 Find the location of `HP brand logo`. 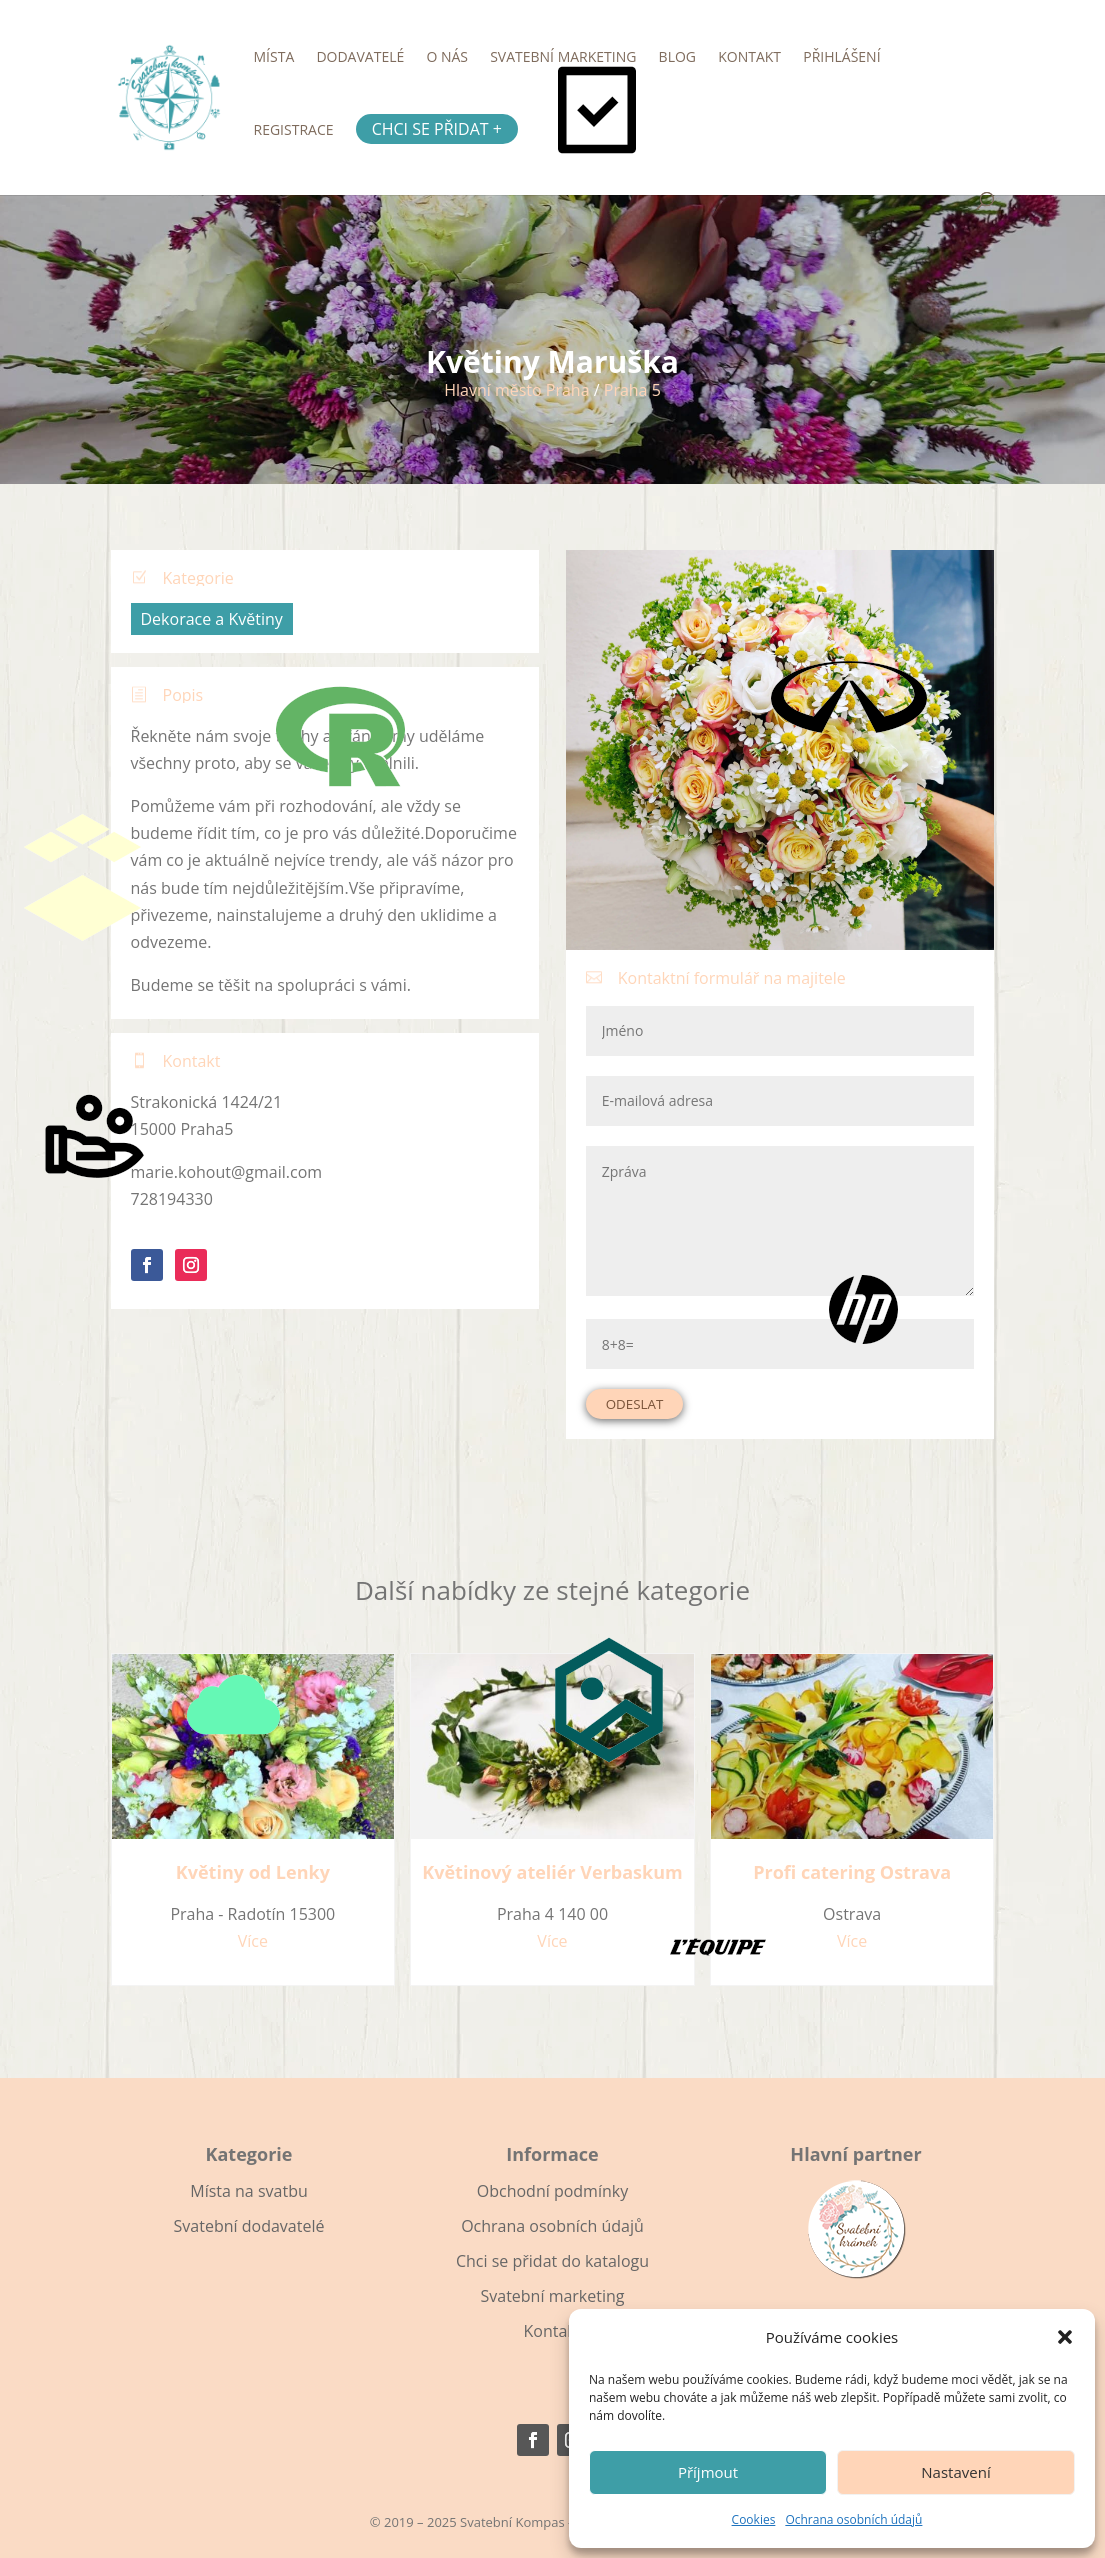

HP brand logo is located at coordinates (863, 1309).